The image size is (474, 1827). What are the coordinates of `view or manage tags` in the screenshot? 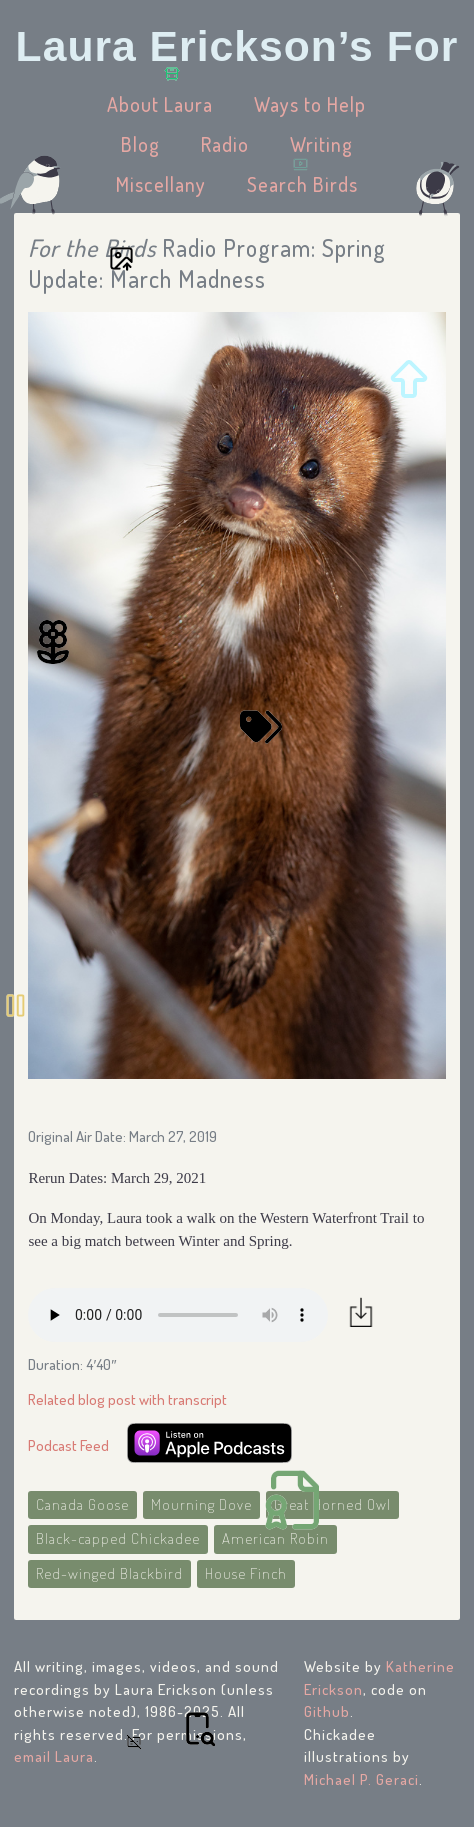 It's located at (260, 728).